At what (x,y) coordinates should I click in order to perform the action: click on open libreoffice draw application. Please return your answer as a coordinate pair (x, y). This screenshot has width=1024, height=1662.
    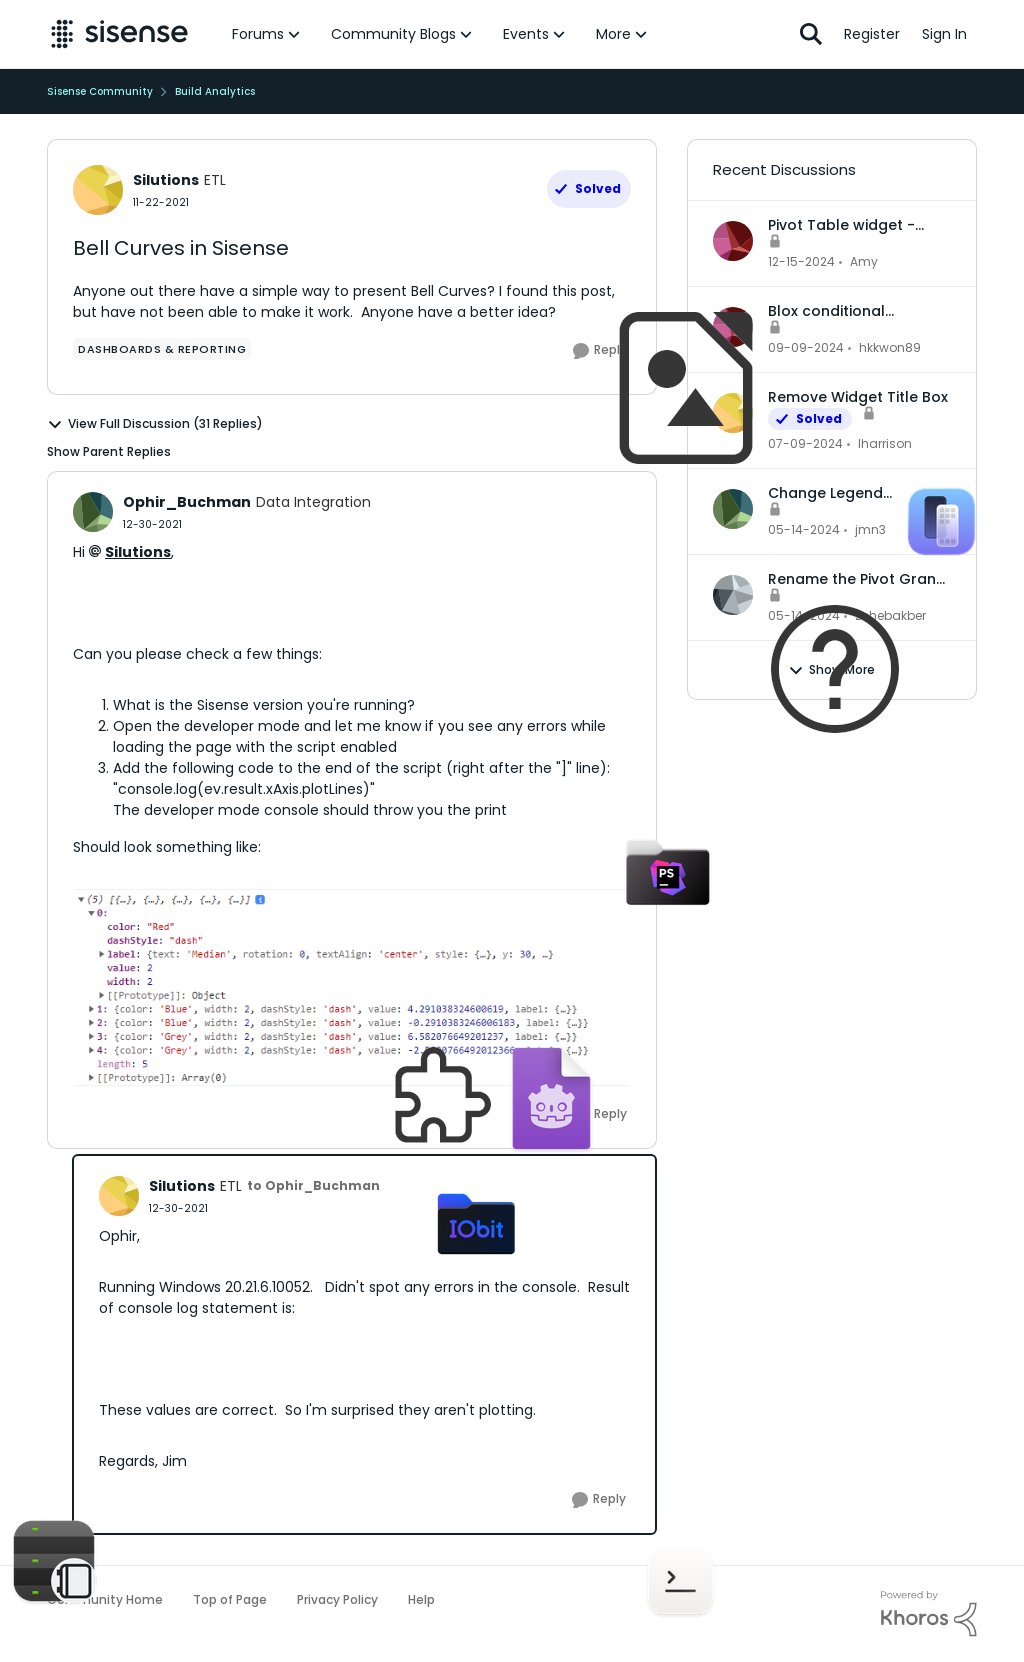
    Looking at the image, I should click on (686, 388).